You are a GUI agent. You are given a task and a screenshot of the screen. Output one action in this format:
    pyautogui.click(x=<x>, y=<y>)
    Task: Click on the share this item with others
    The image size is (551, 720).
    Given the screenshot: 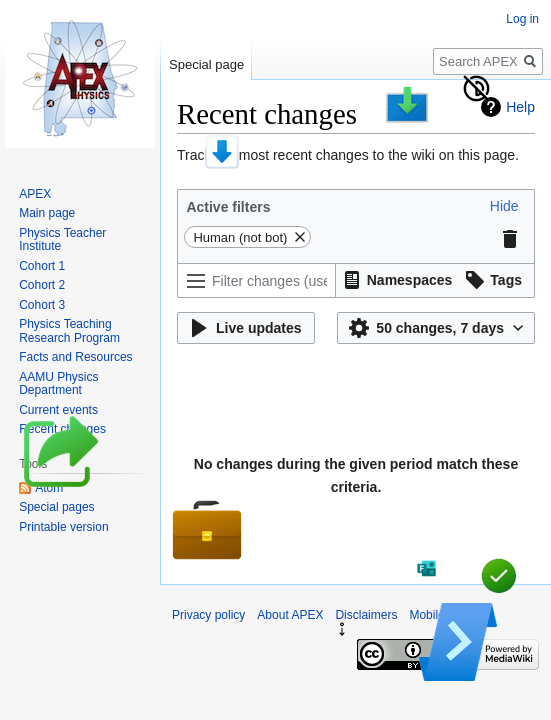 What is the action you would take?
    pyautogui.click(x=59, y=451)
    